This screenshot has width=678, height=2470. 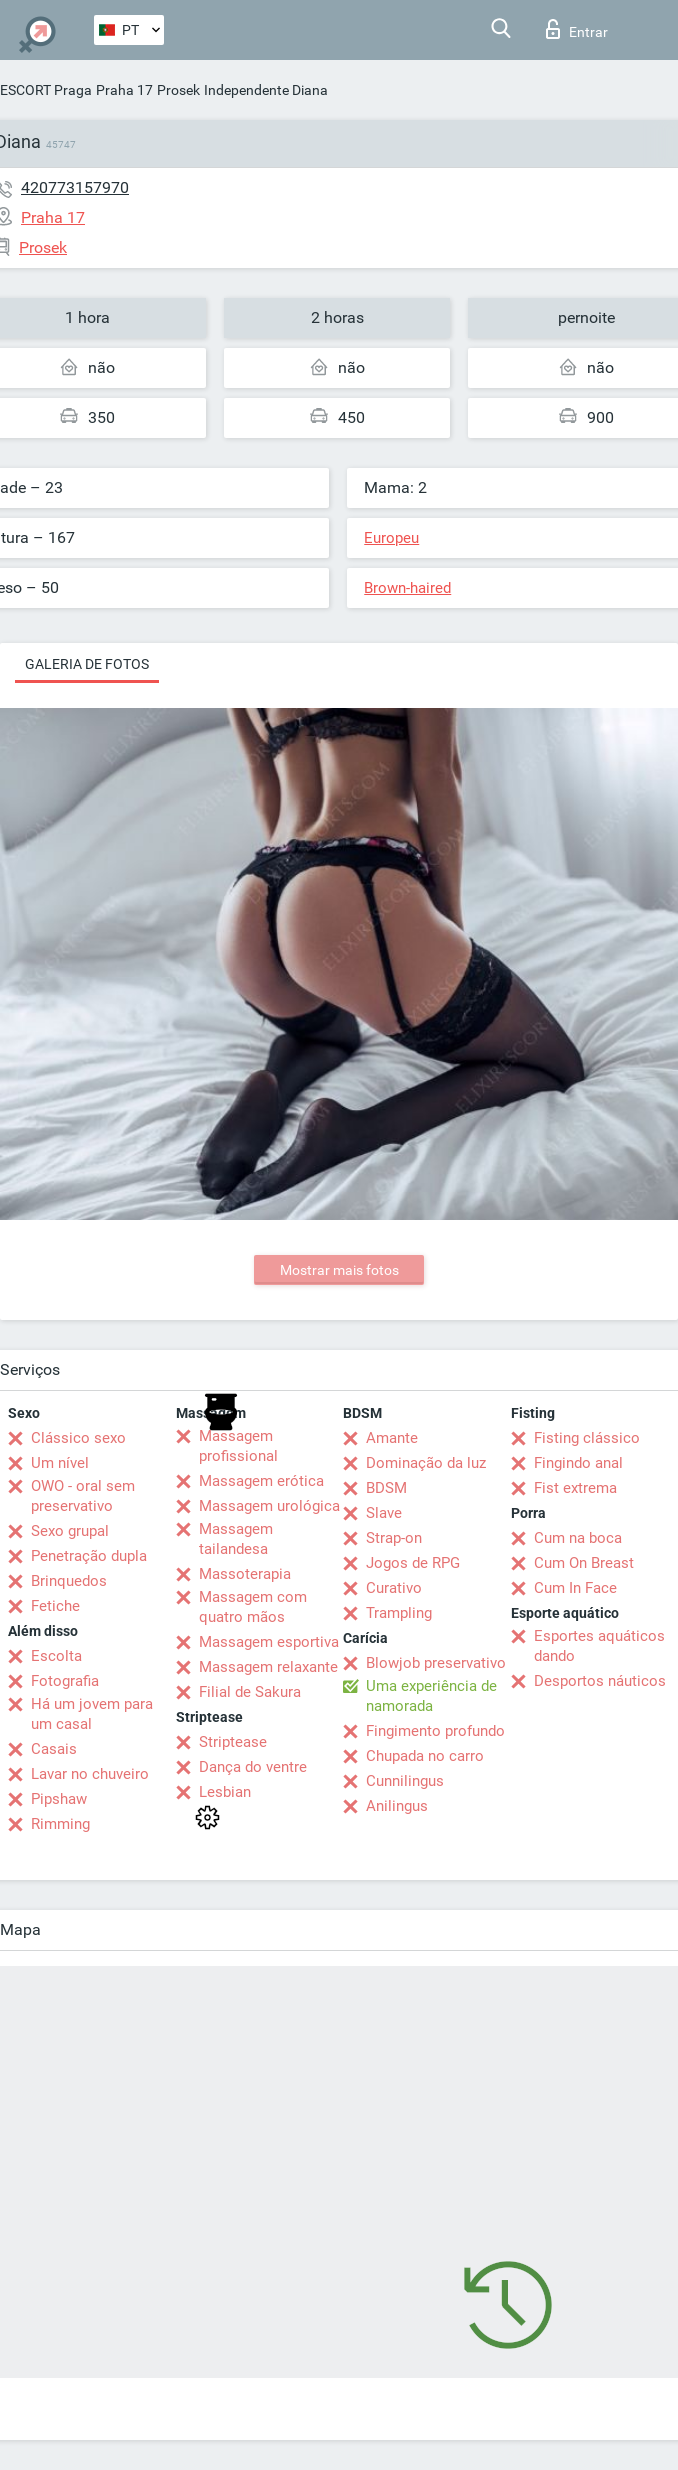 What do you see at coordinates (221, 1412) in the screenshot?
I see `indicates restroom or bathroom location` at bounding box center [221, 1412].